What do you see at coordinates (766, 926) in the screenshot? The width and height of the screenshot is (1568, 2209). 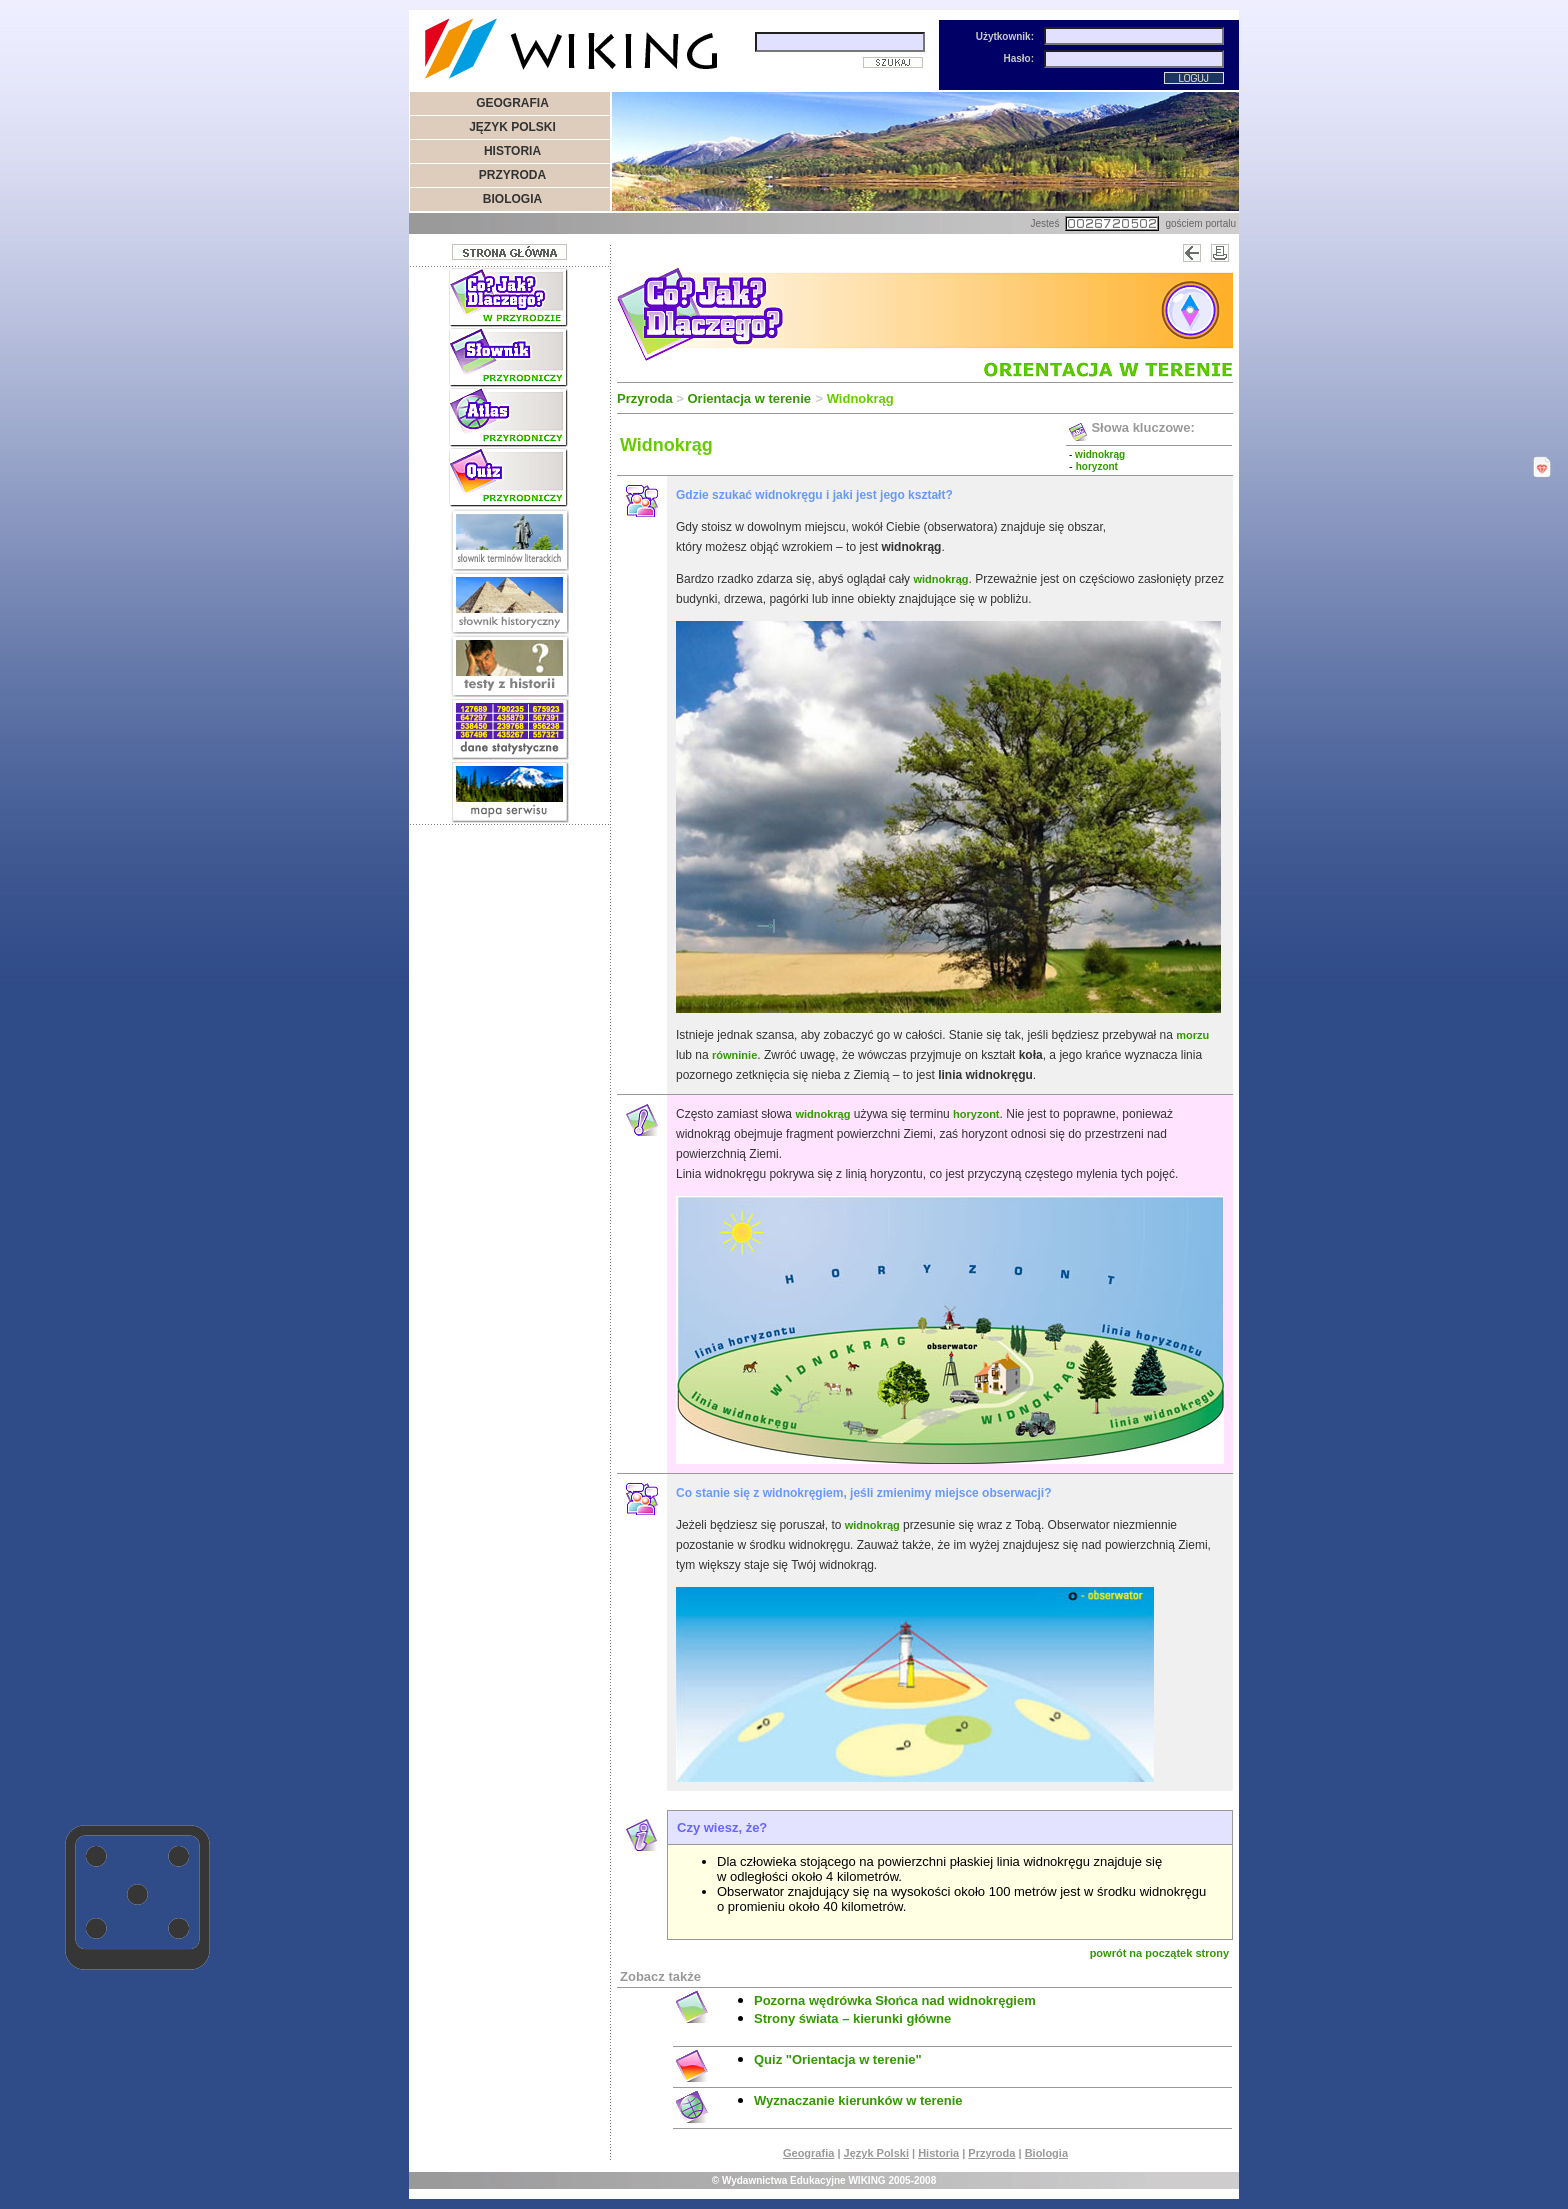 I see `jump to the last item in a list` at bounding box center [766, 926].